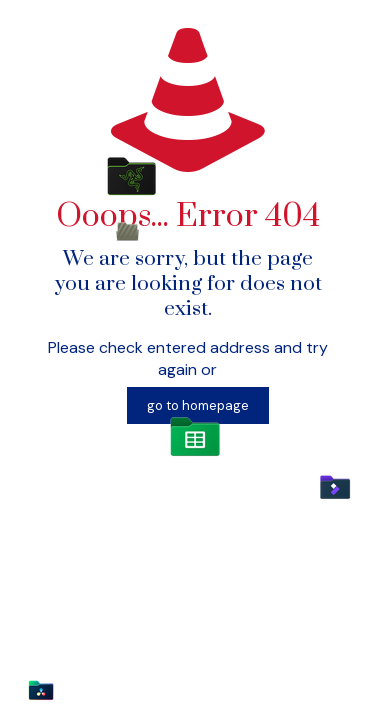 This screenshot has height=720, width=375. What do you see at coordinates (195, 438) in the screenshot?
I see `open folder containing Google Sheets files` at bounding box center [195, 438].